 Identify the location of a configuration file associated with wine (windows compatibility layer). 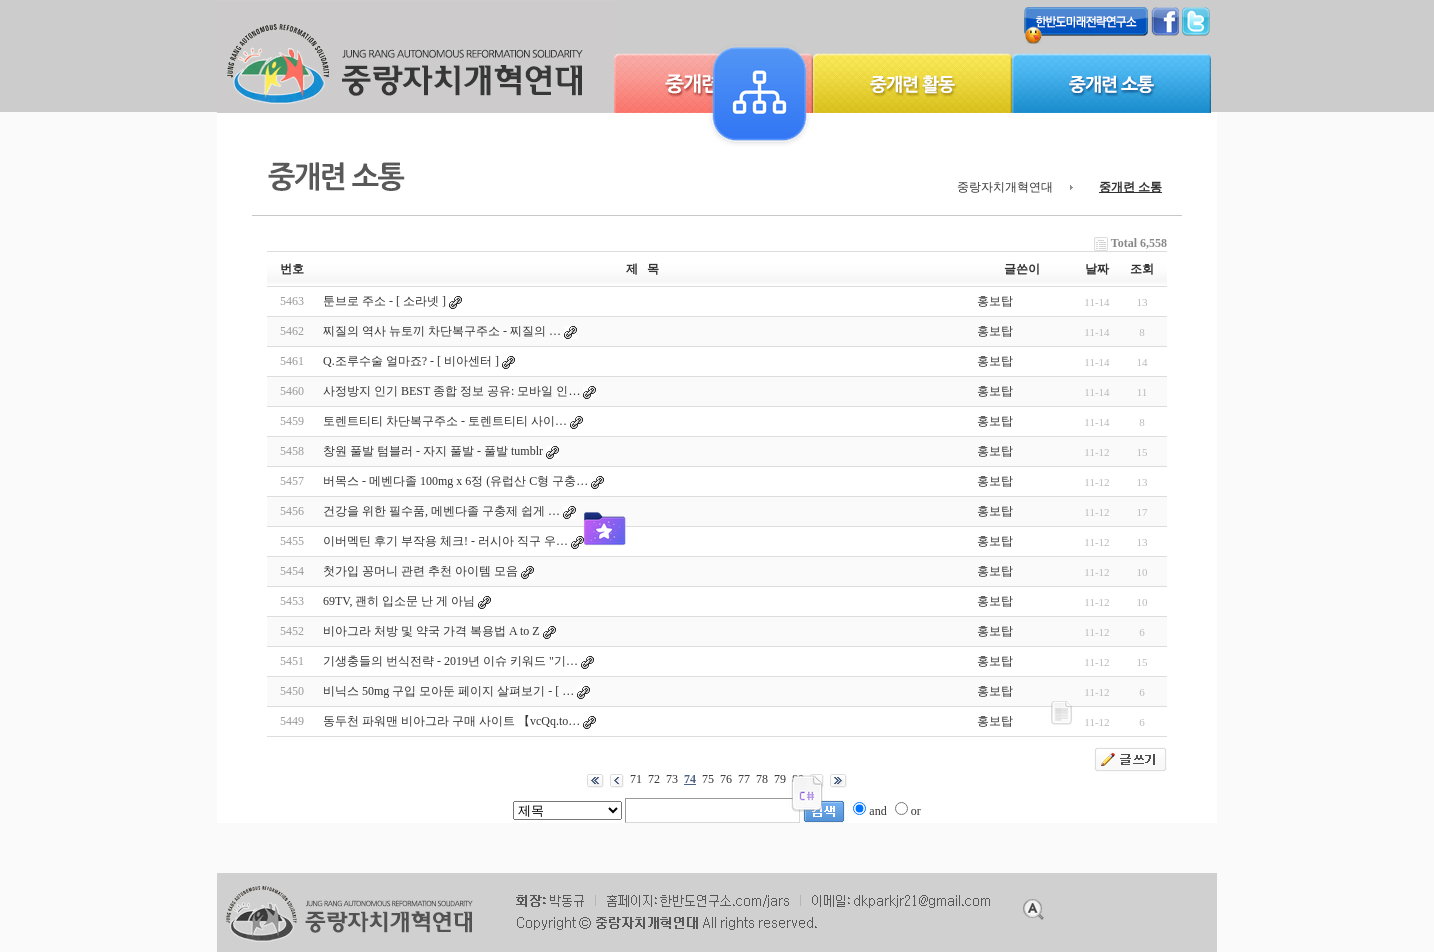
(1061, 712).